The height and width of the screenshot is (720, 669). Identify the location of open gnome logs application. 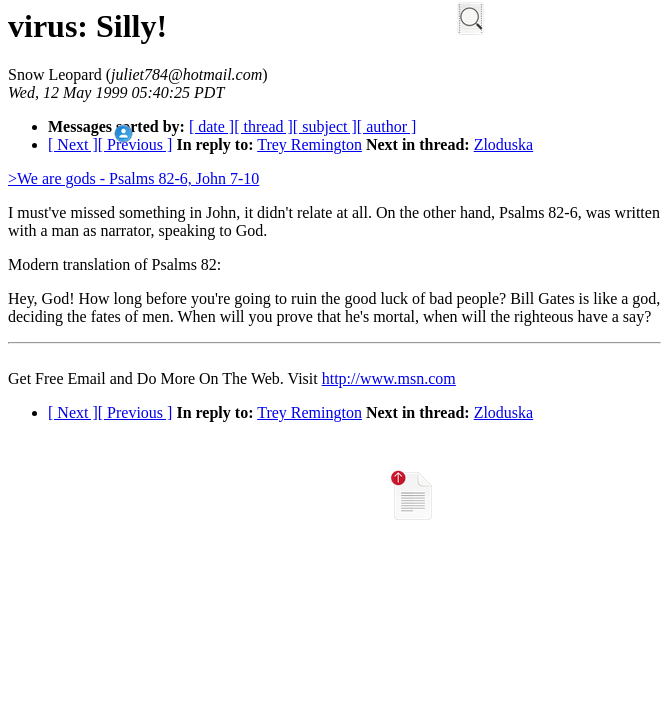
(470, 18).